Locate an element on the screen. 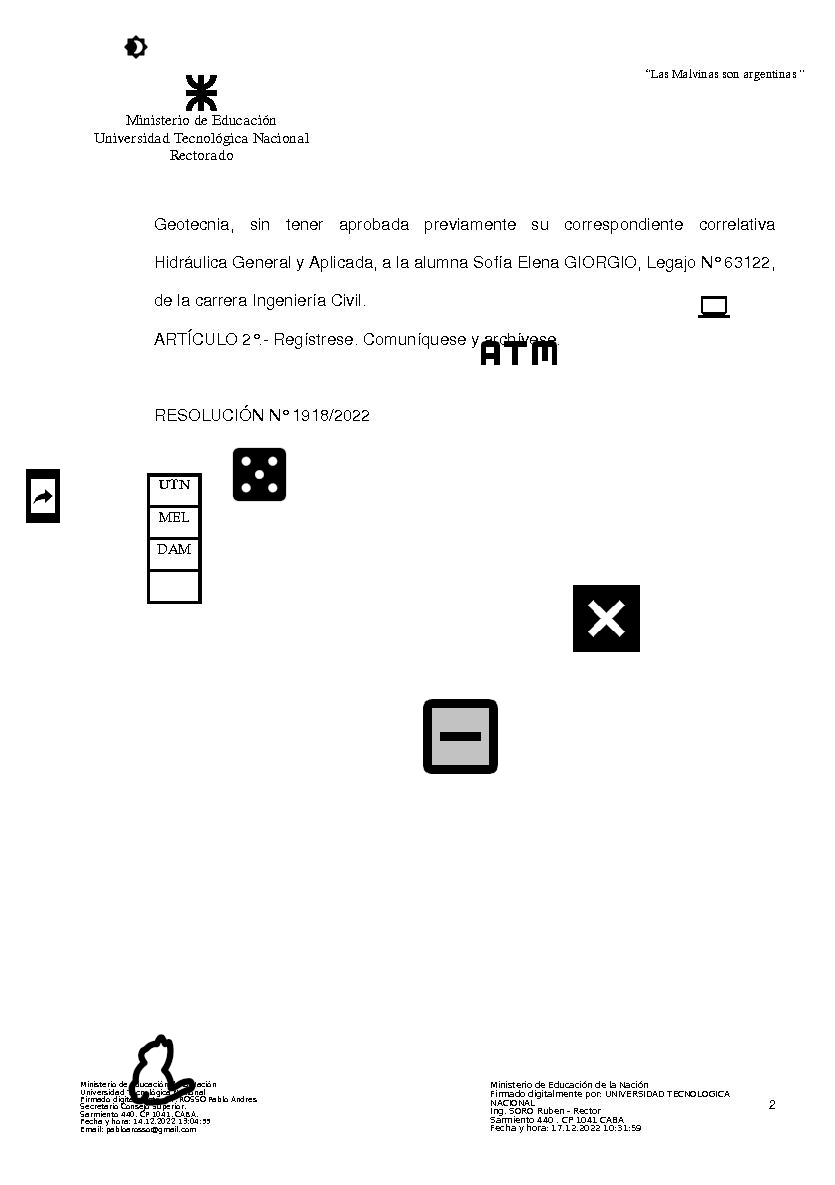 This screenshot has height=1185, width=835. access desktop or computer settings is located at coordinates (714, 307).